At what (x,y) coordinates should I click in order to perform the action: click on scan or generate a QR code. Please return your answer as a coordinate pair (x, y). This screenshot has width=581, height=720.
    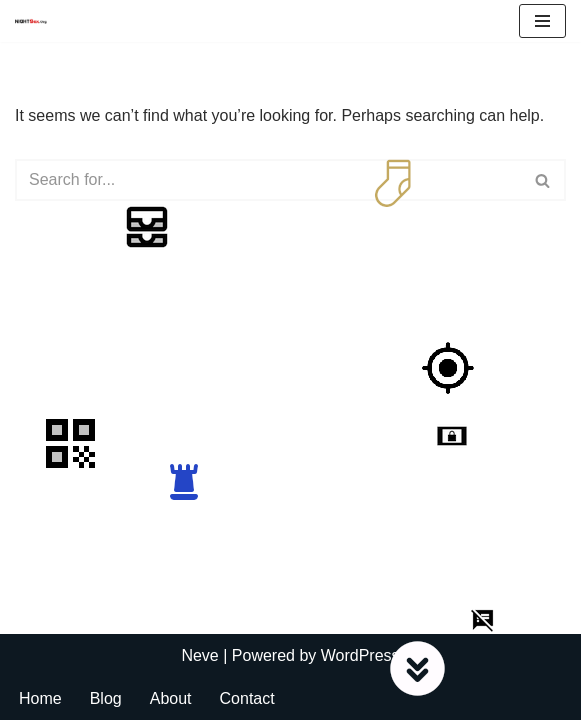
    Looking at the image, I should click on (70, 443).